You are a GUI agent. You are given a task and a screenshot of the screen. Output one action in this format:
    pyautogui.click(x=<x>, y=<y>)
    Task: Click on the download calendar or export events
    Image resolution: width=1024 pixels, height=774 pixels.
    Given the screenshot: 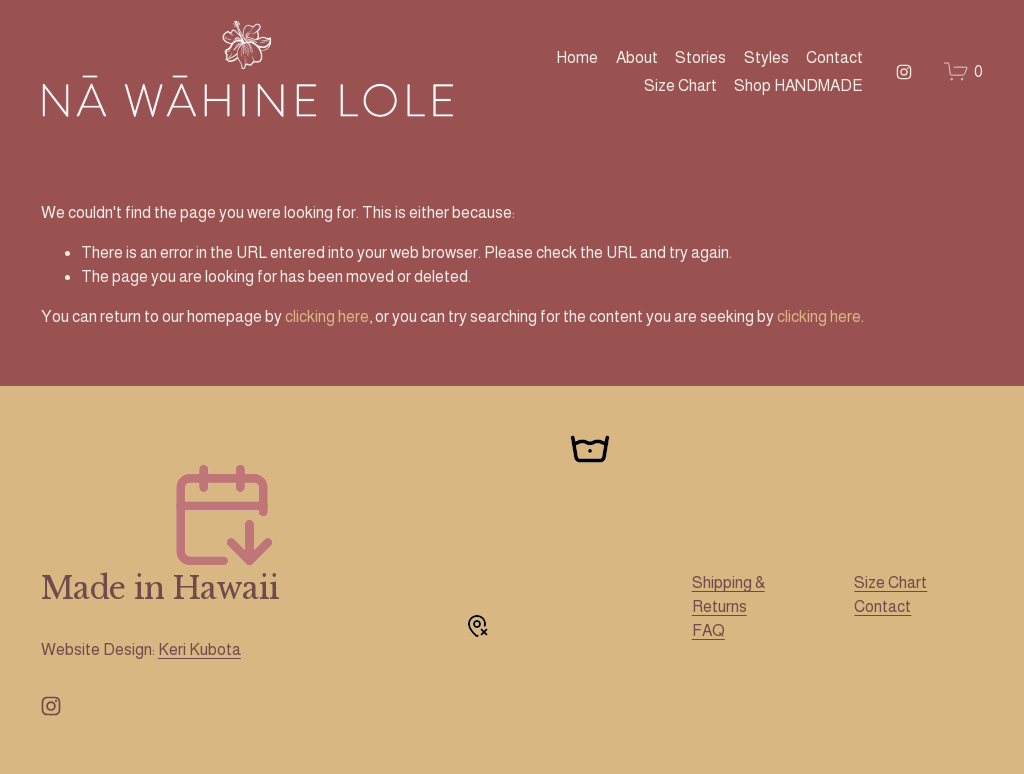 What is the action you would take?
    pyautogui.click(x=222, y=515)
    